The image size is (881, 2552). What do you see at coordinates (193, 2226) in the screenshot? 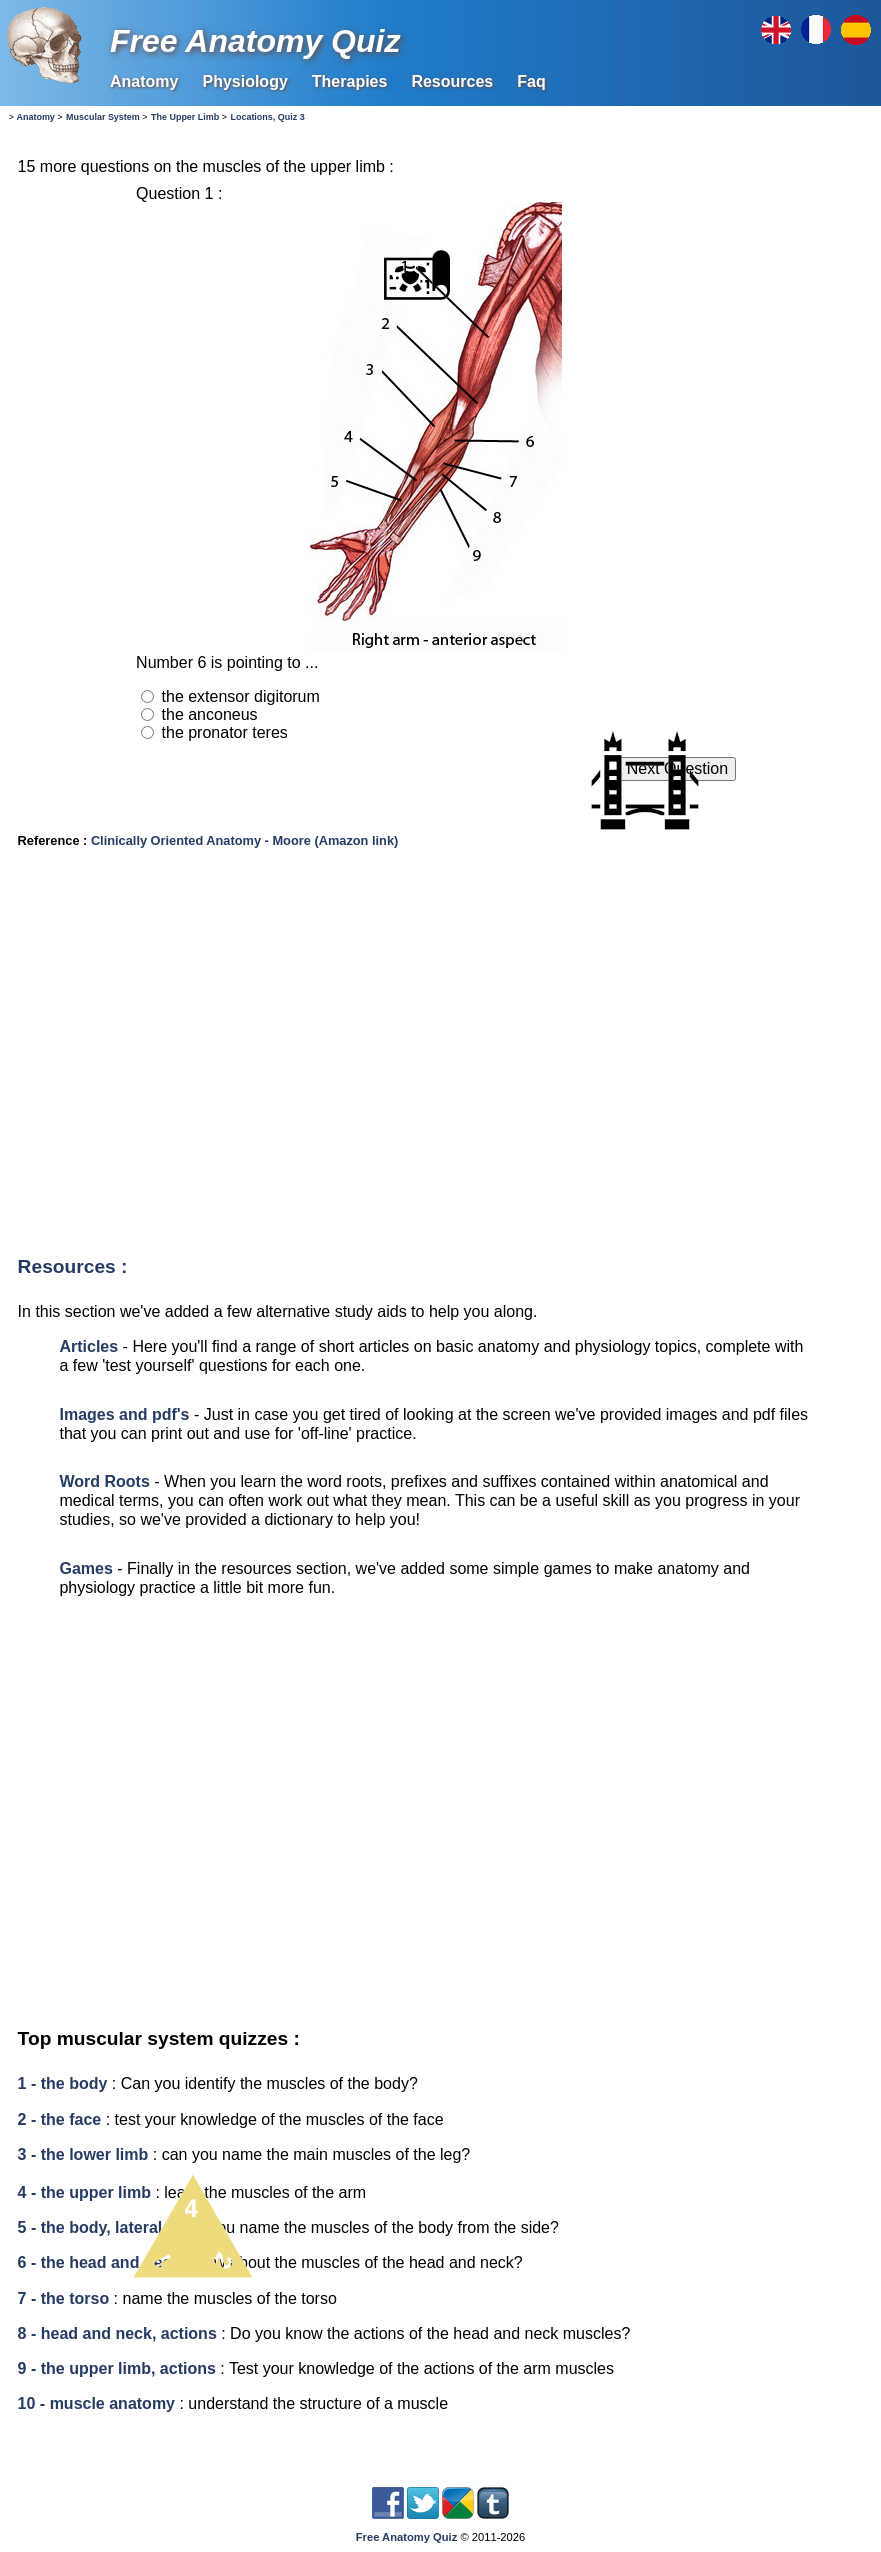
I see `select a 4-sided die for rolling` at bounding box center [193, 2226].